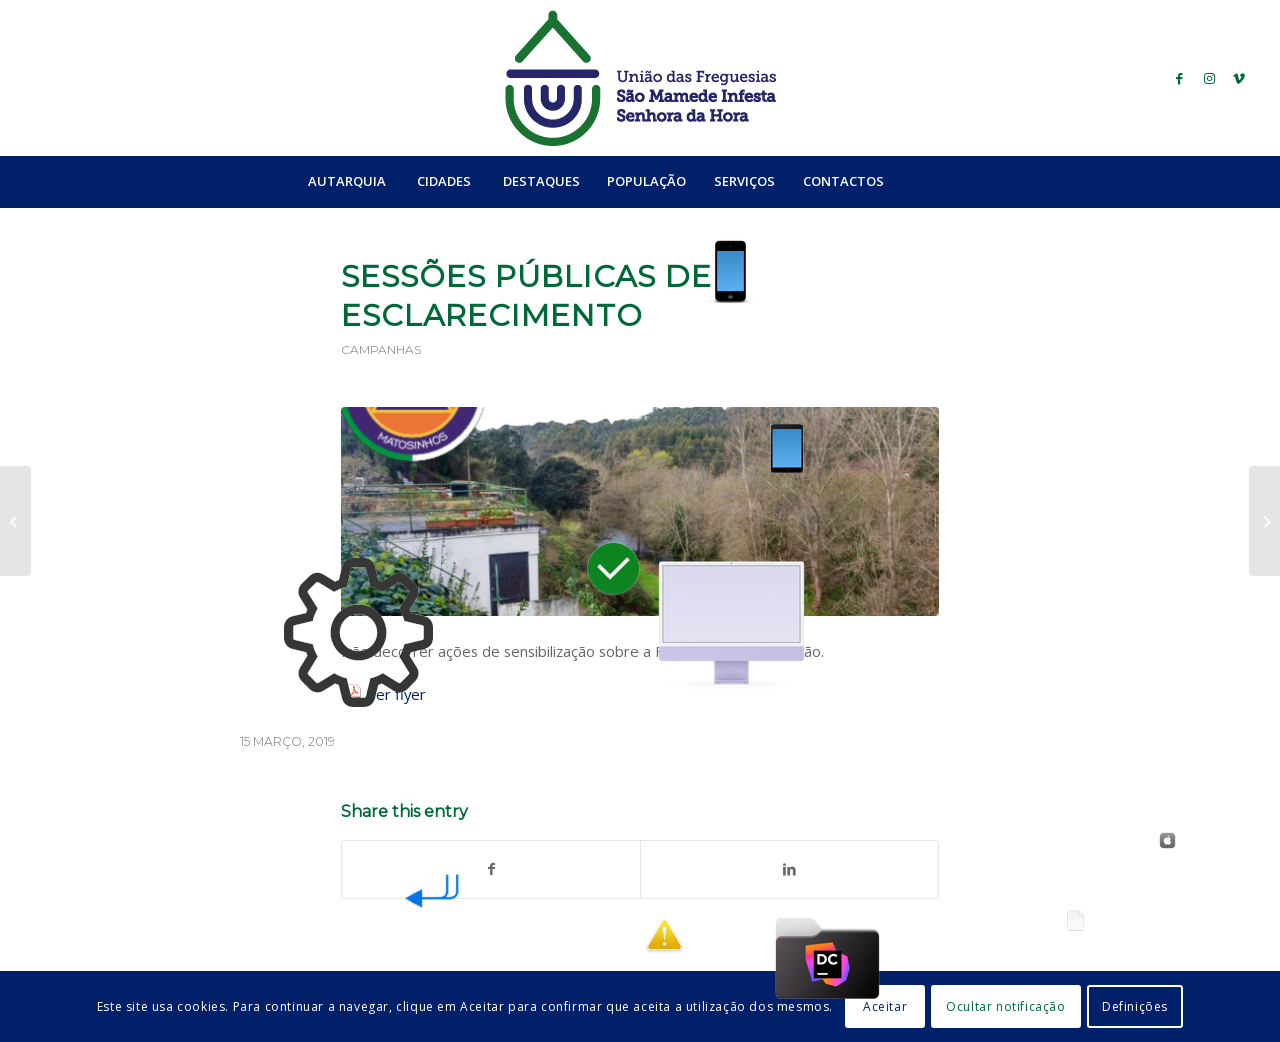  I want to click on indicates this mac in system preferences or network devices, so click(731, 620).